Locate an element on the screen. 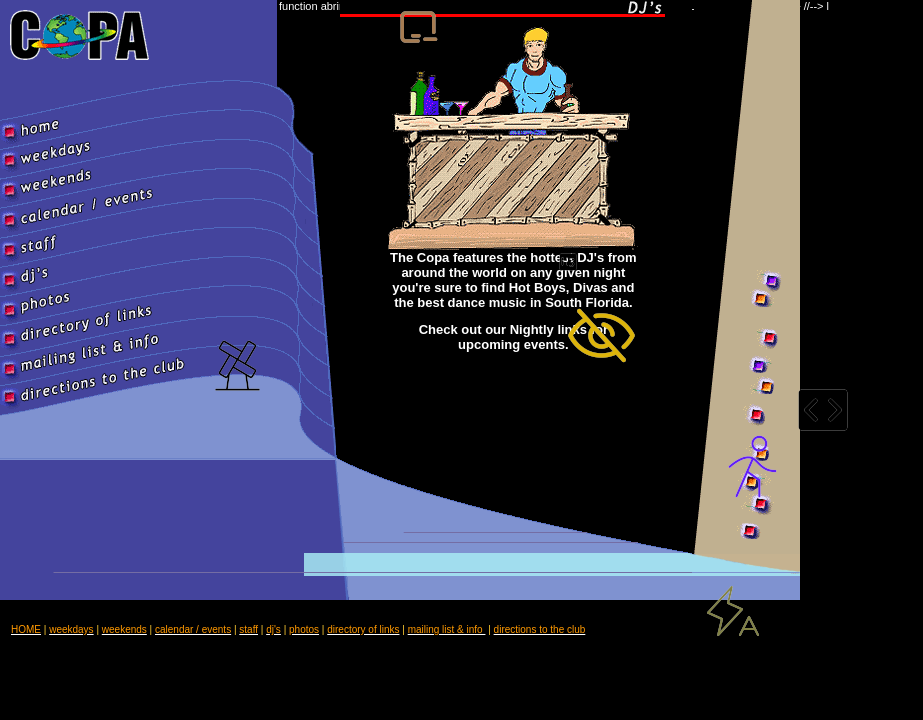 The width and height of the screenshot is (923, 720). toggle auto-flash mode for camera is located at coordinates (732, 613).